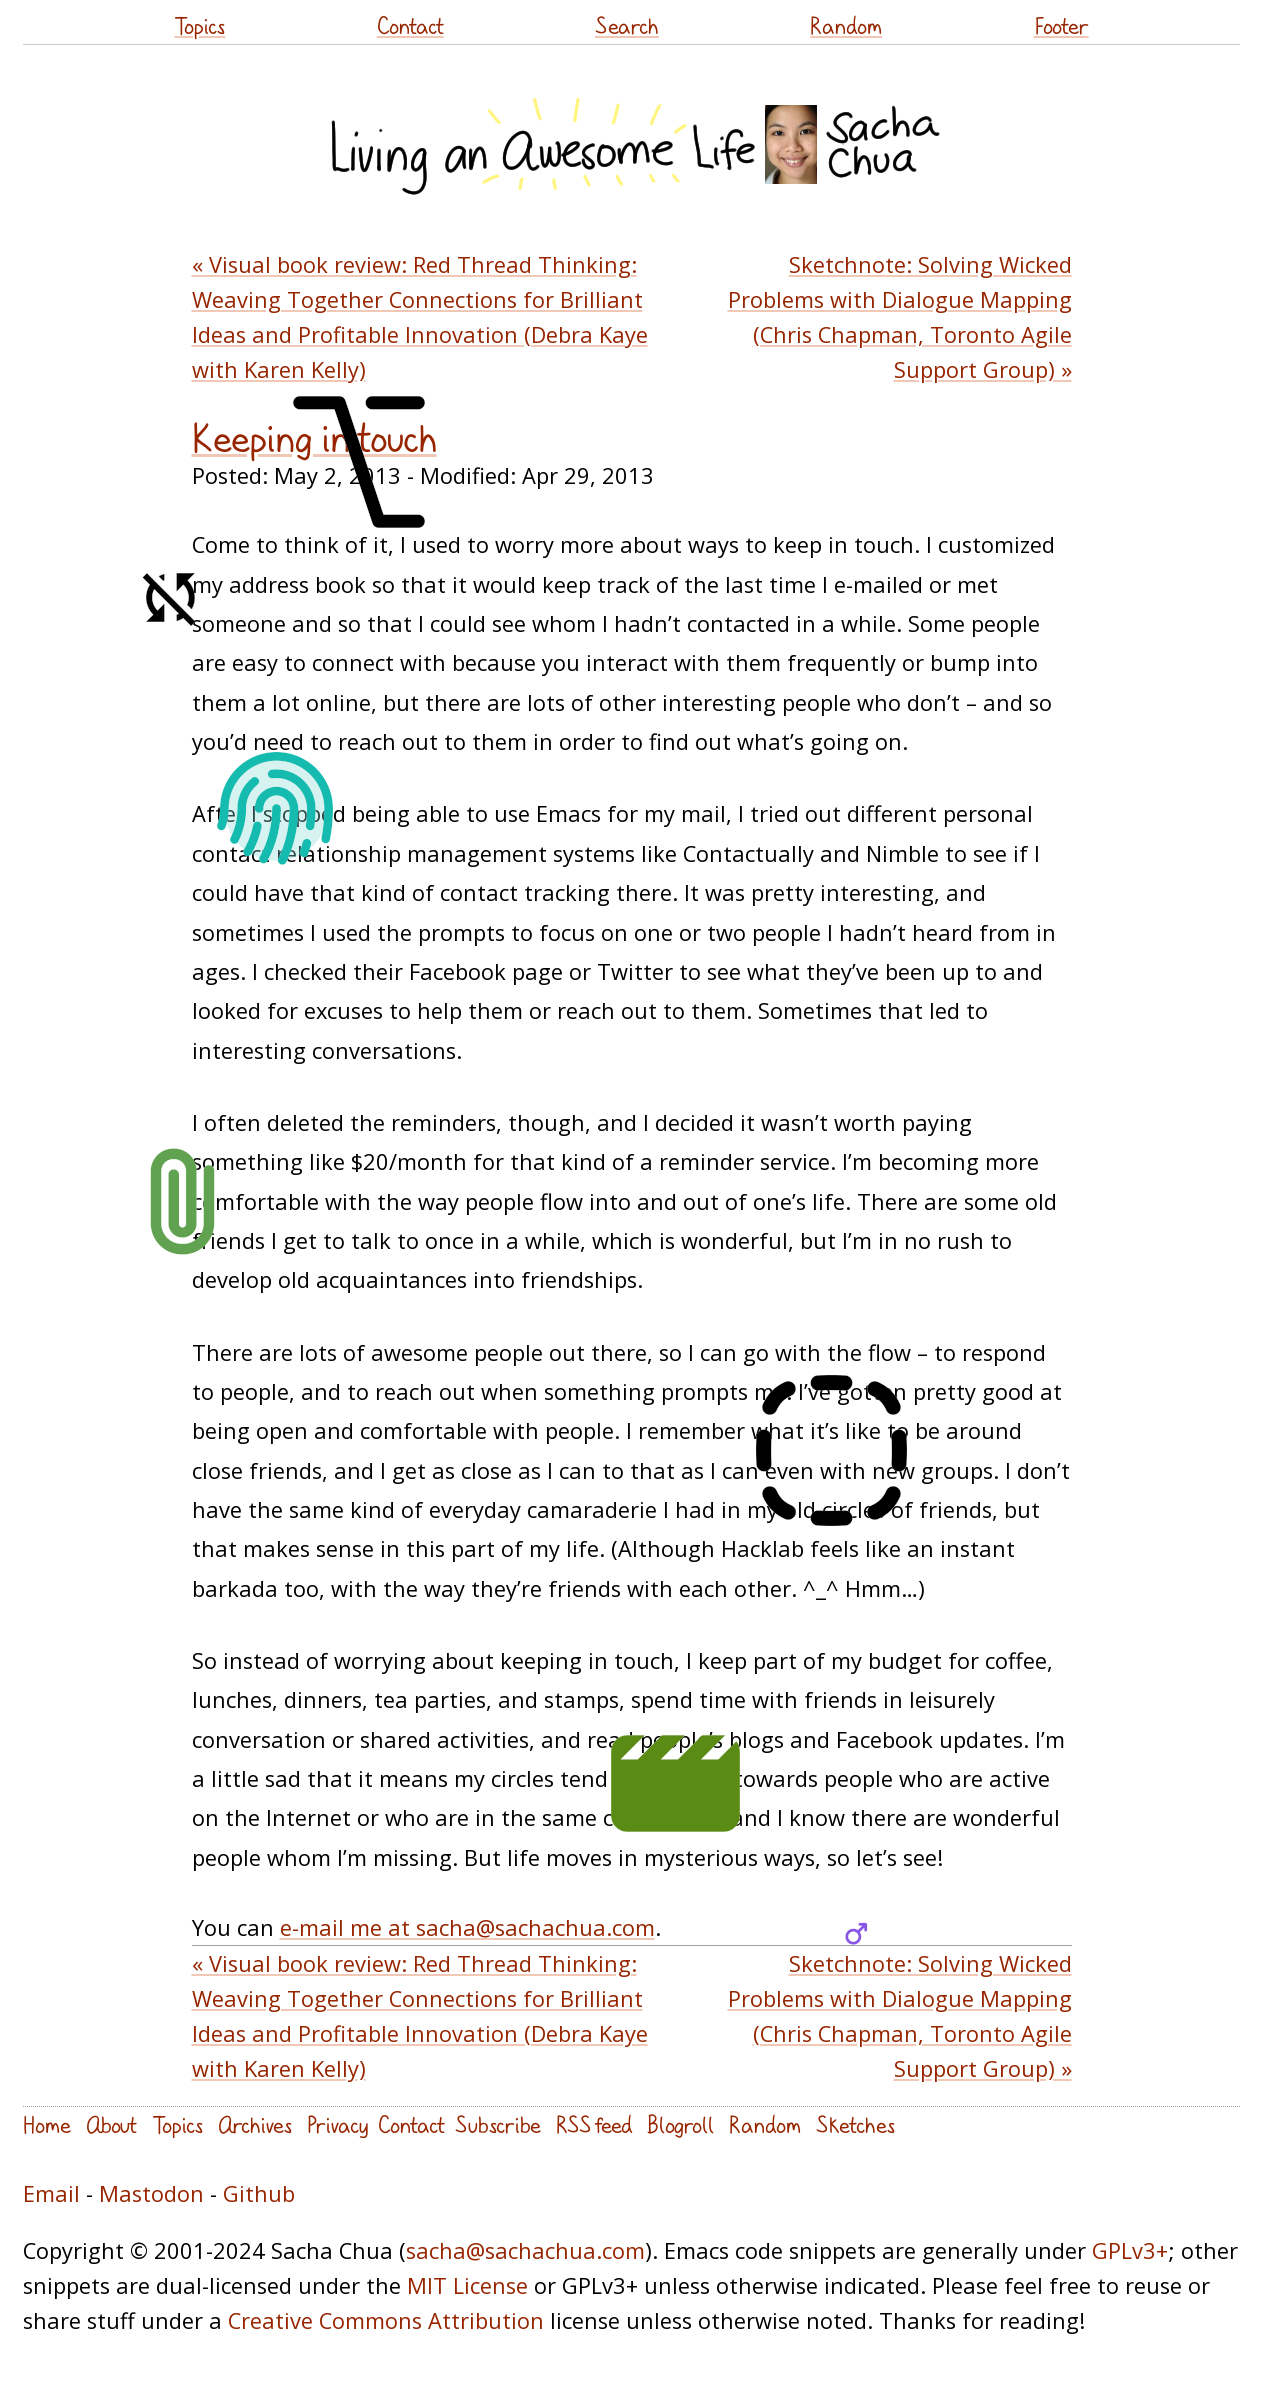 This screenshot has width=1263, height=2408. Describe the element at coordinates (170, 597) in the screenshot. I see `sync is currently disabled` at that location.